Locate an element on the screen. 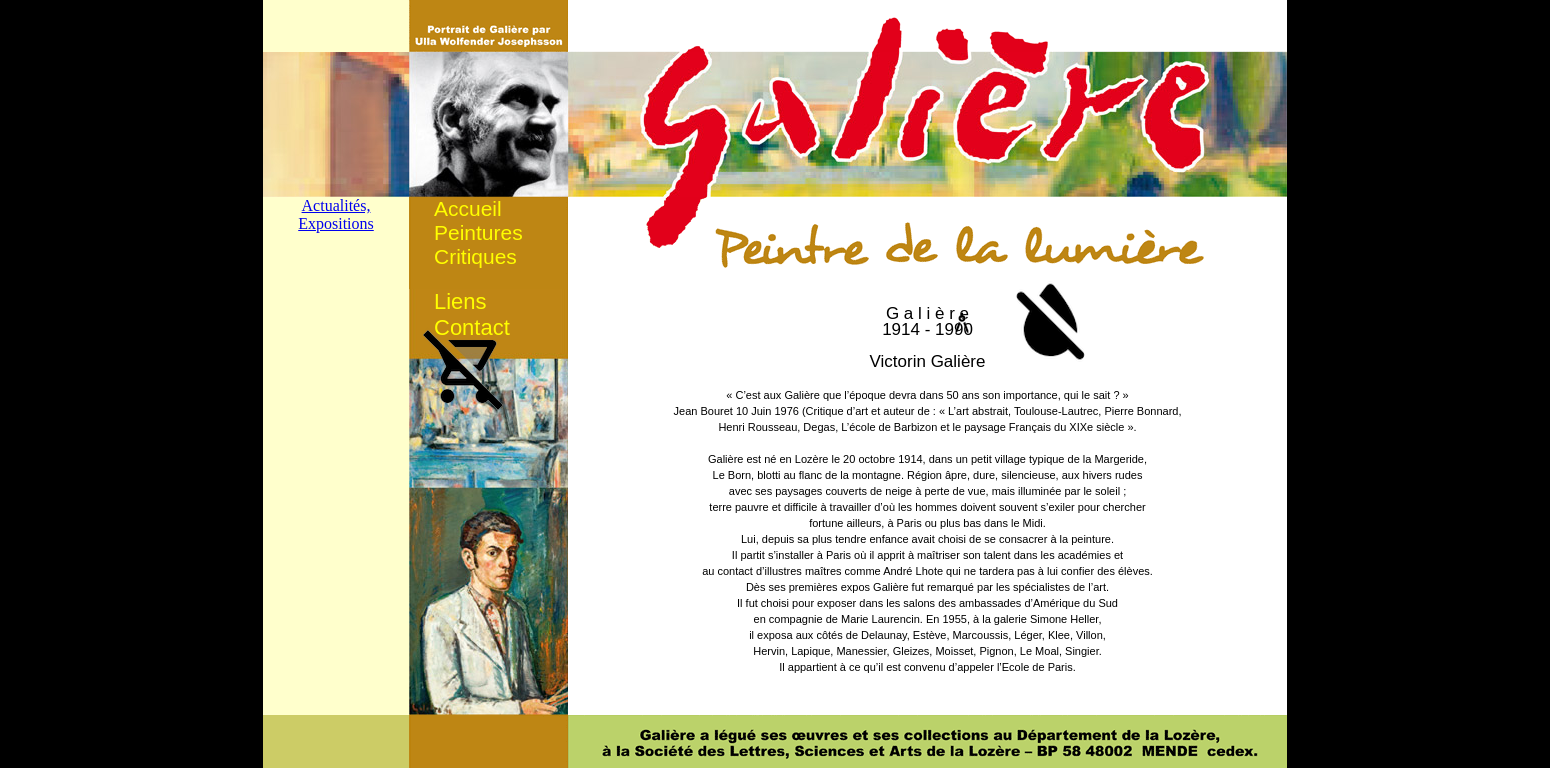 This screenshot has width=1550, height=768. remove item from shopping cart is located at coordinates (465, 368).